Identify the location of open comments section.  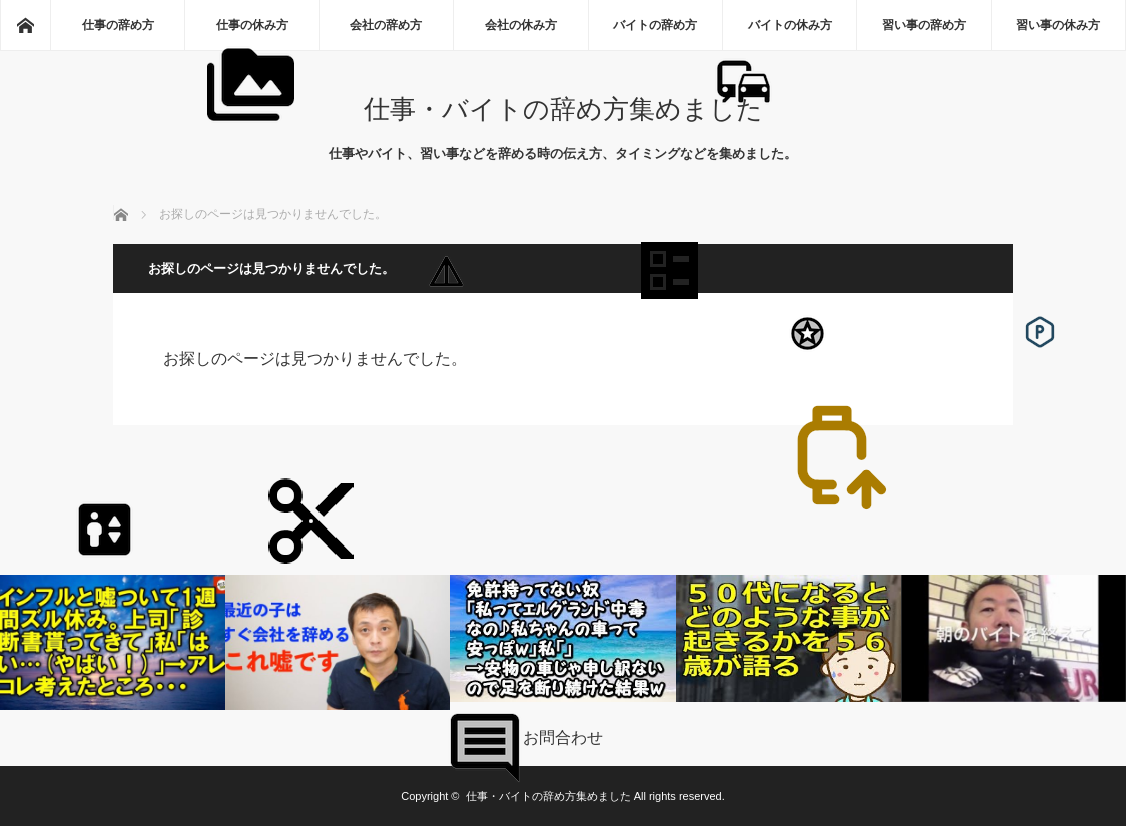
(485, 748).